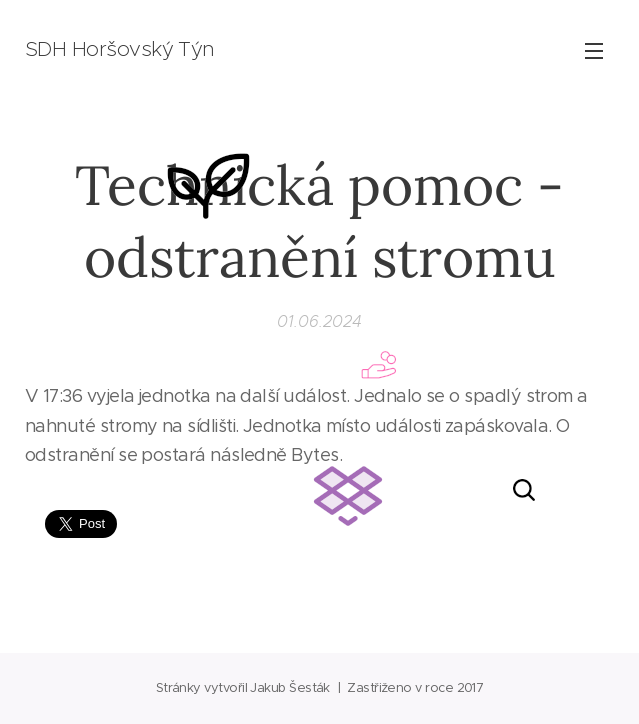 The image size is (639, 724). I want to click on make a payment or donation, so click(380, 366).